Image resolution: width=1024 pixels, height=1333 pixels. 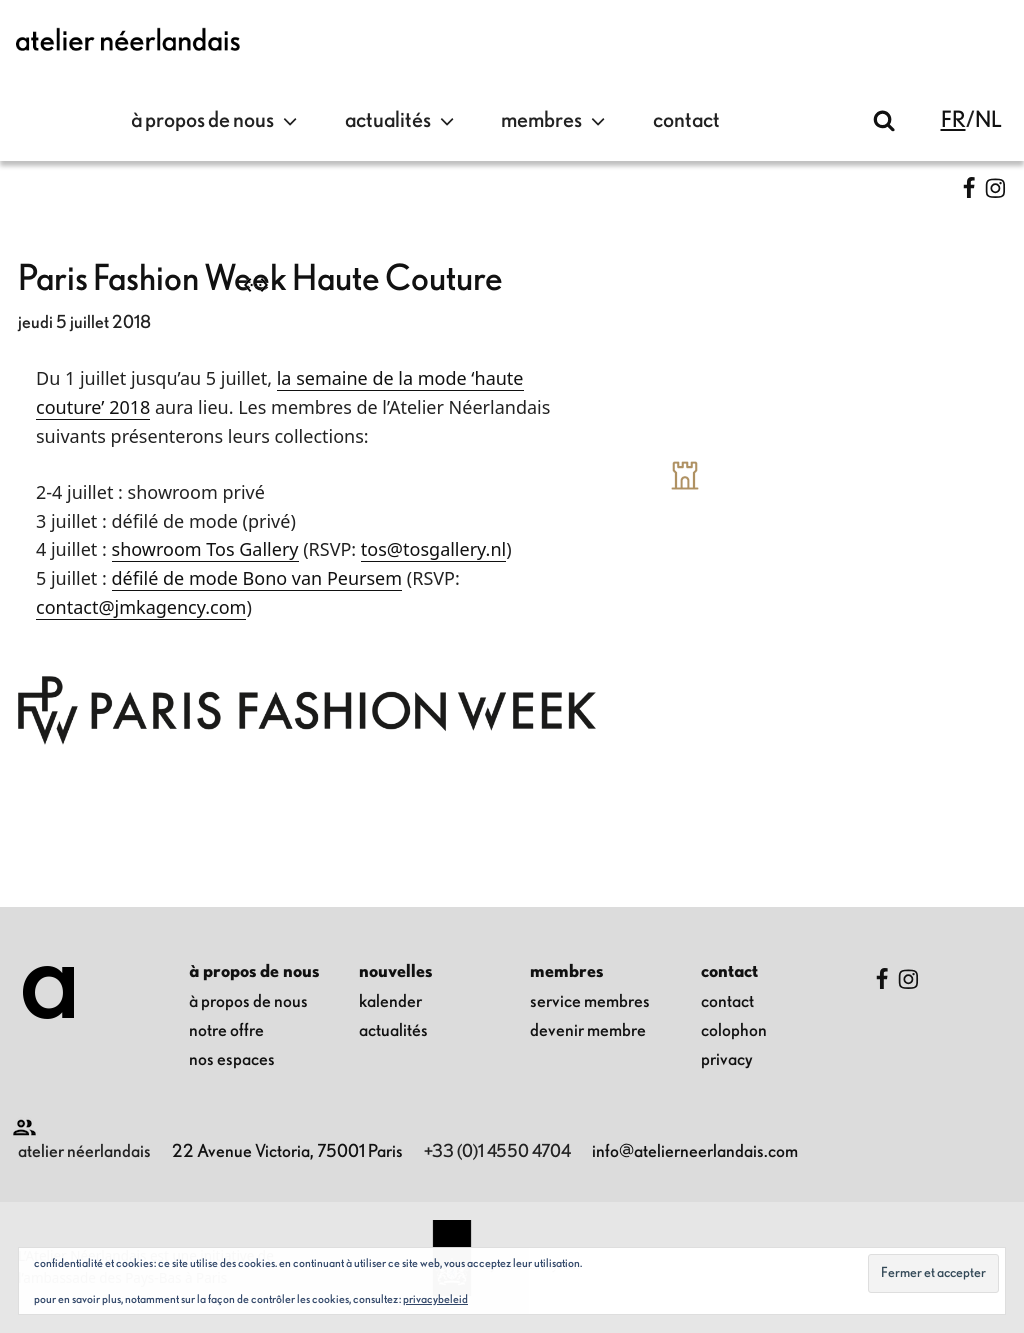 I want to click on access castle or fortress-themed content, so click(x=685, y=475).